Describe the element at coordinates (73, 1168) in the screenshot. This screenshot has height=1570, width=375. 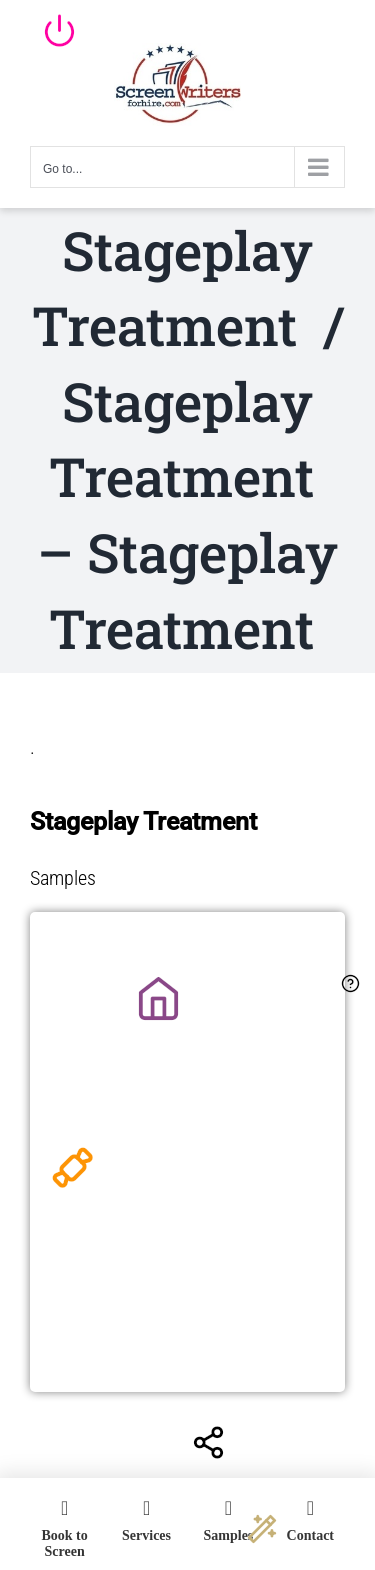
I see `access candy crush or similar game` at that location.